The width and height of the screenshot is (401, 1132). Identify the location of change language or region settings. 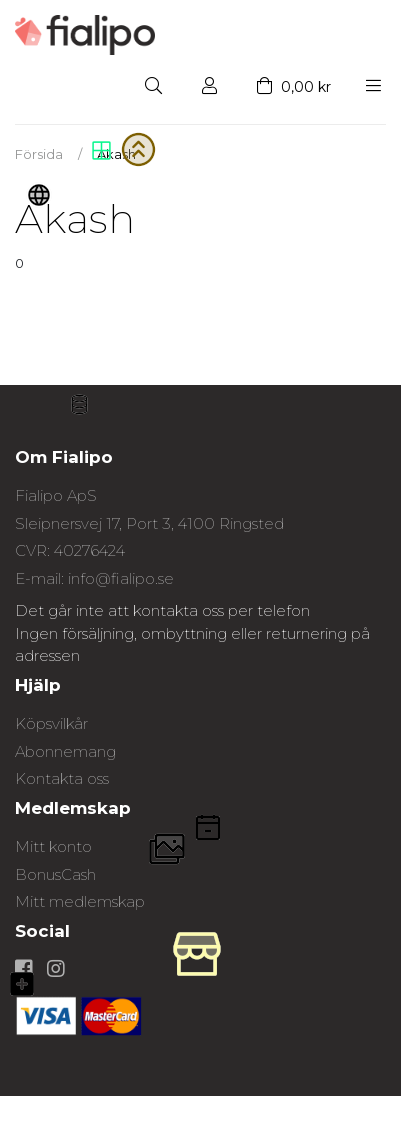
(39, 195).